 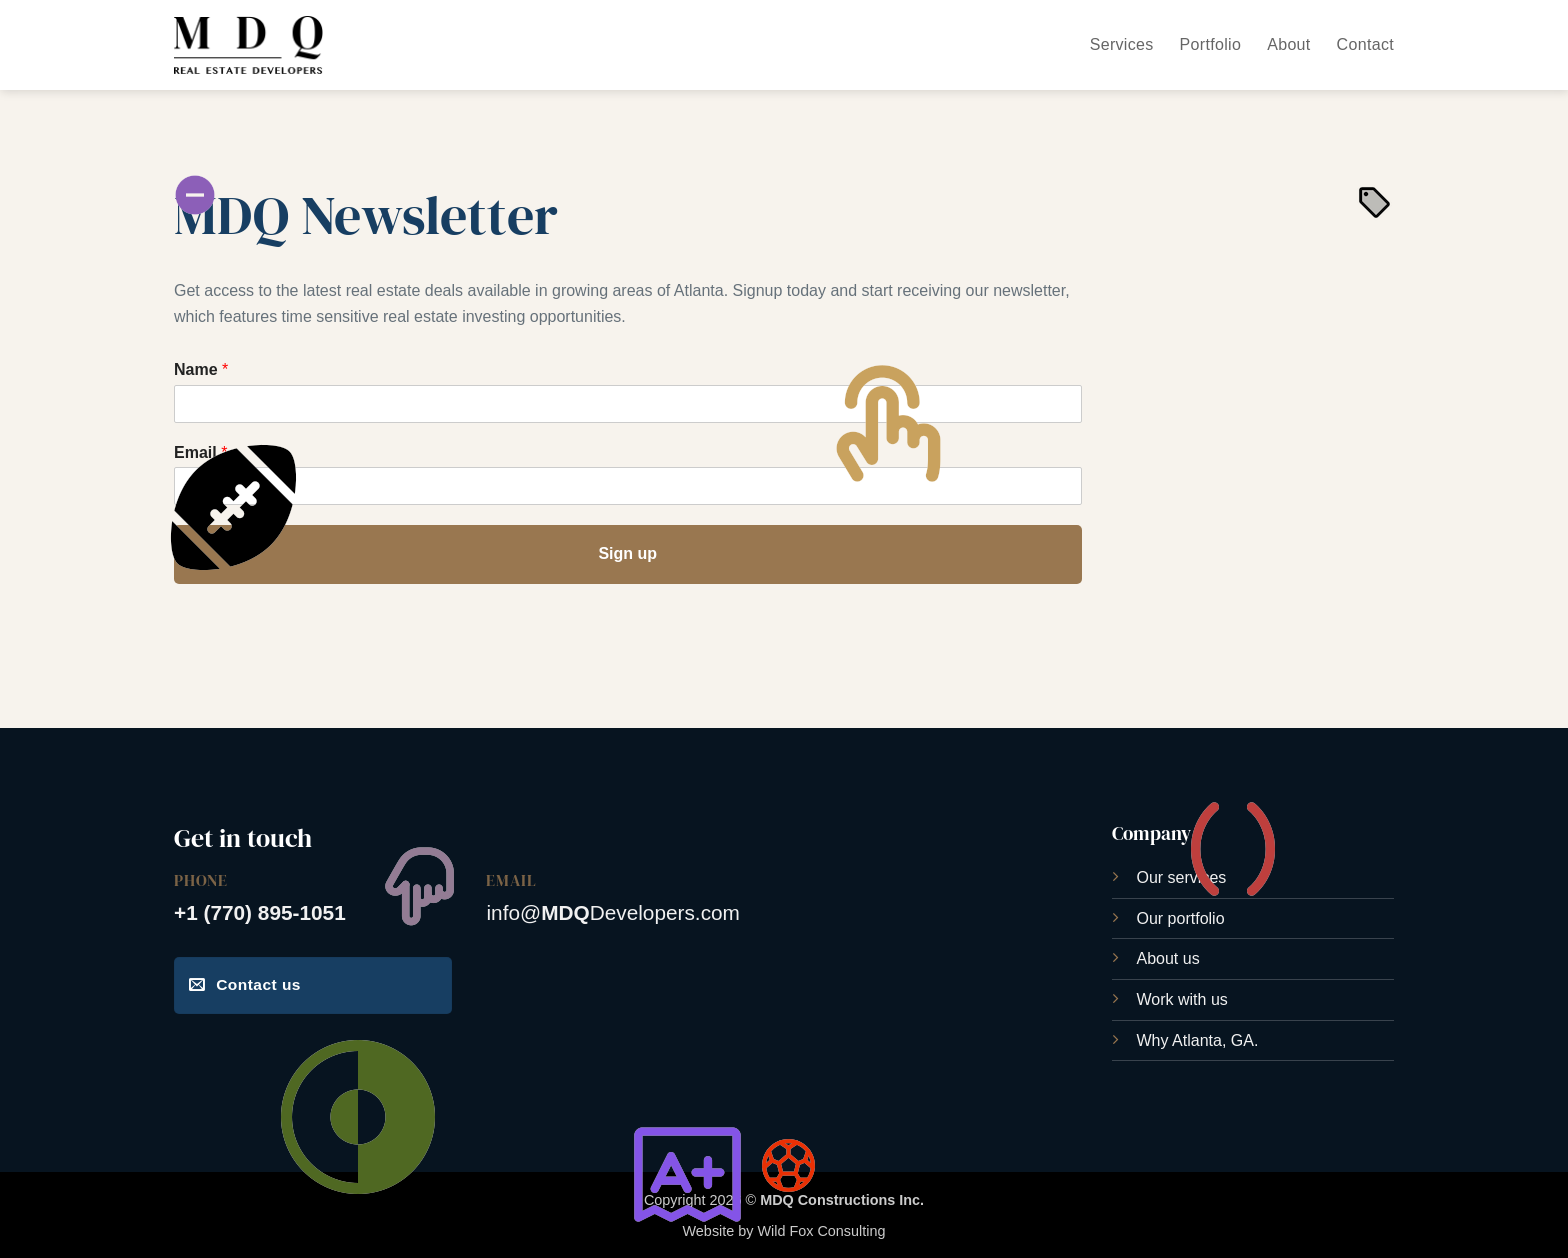 I want to click on scroll down or swipe downward, so click(x=420, y=884).